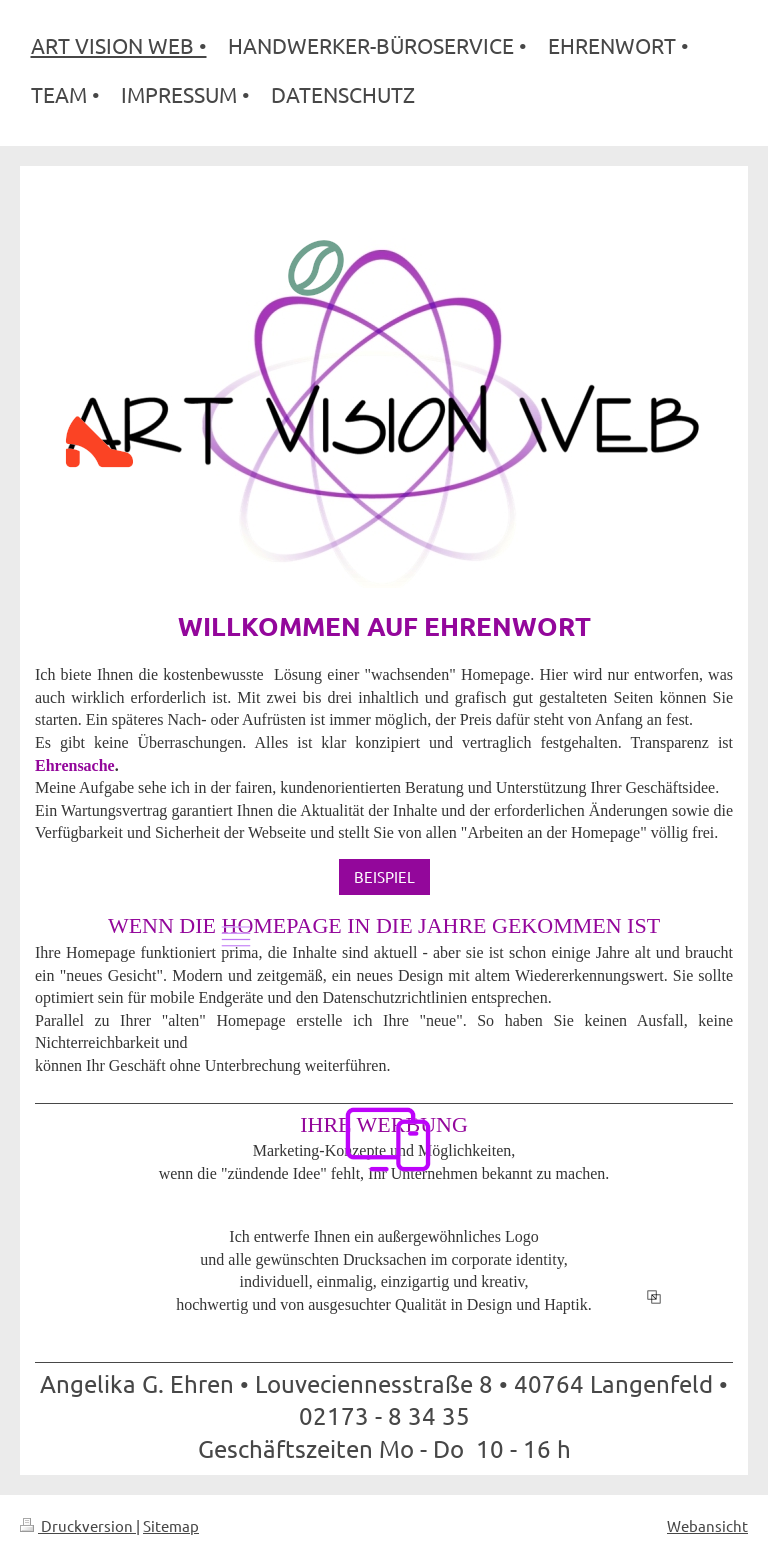 The width and height of the screenshot is (768, 1556). What do you see at coordinates (316, 268) in the screenshot?
I see `browse coffee shop locations` at bounding box center [316, 268].